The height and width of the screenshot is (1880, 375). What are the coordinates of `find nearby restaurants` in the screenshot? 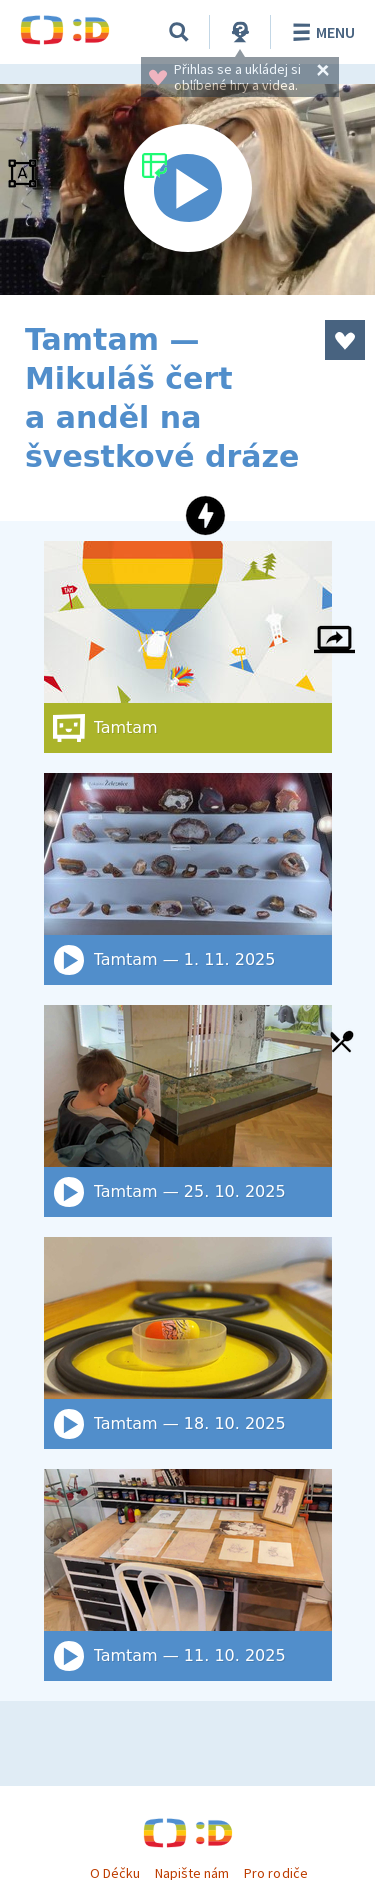 It's located at (341, 1041).